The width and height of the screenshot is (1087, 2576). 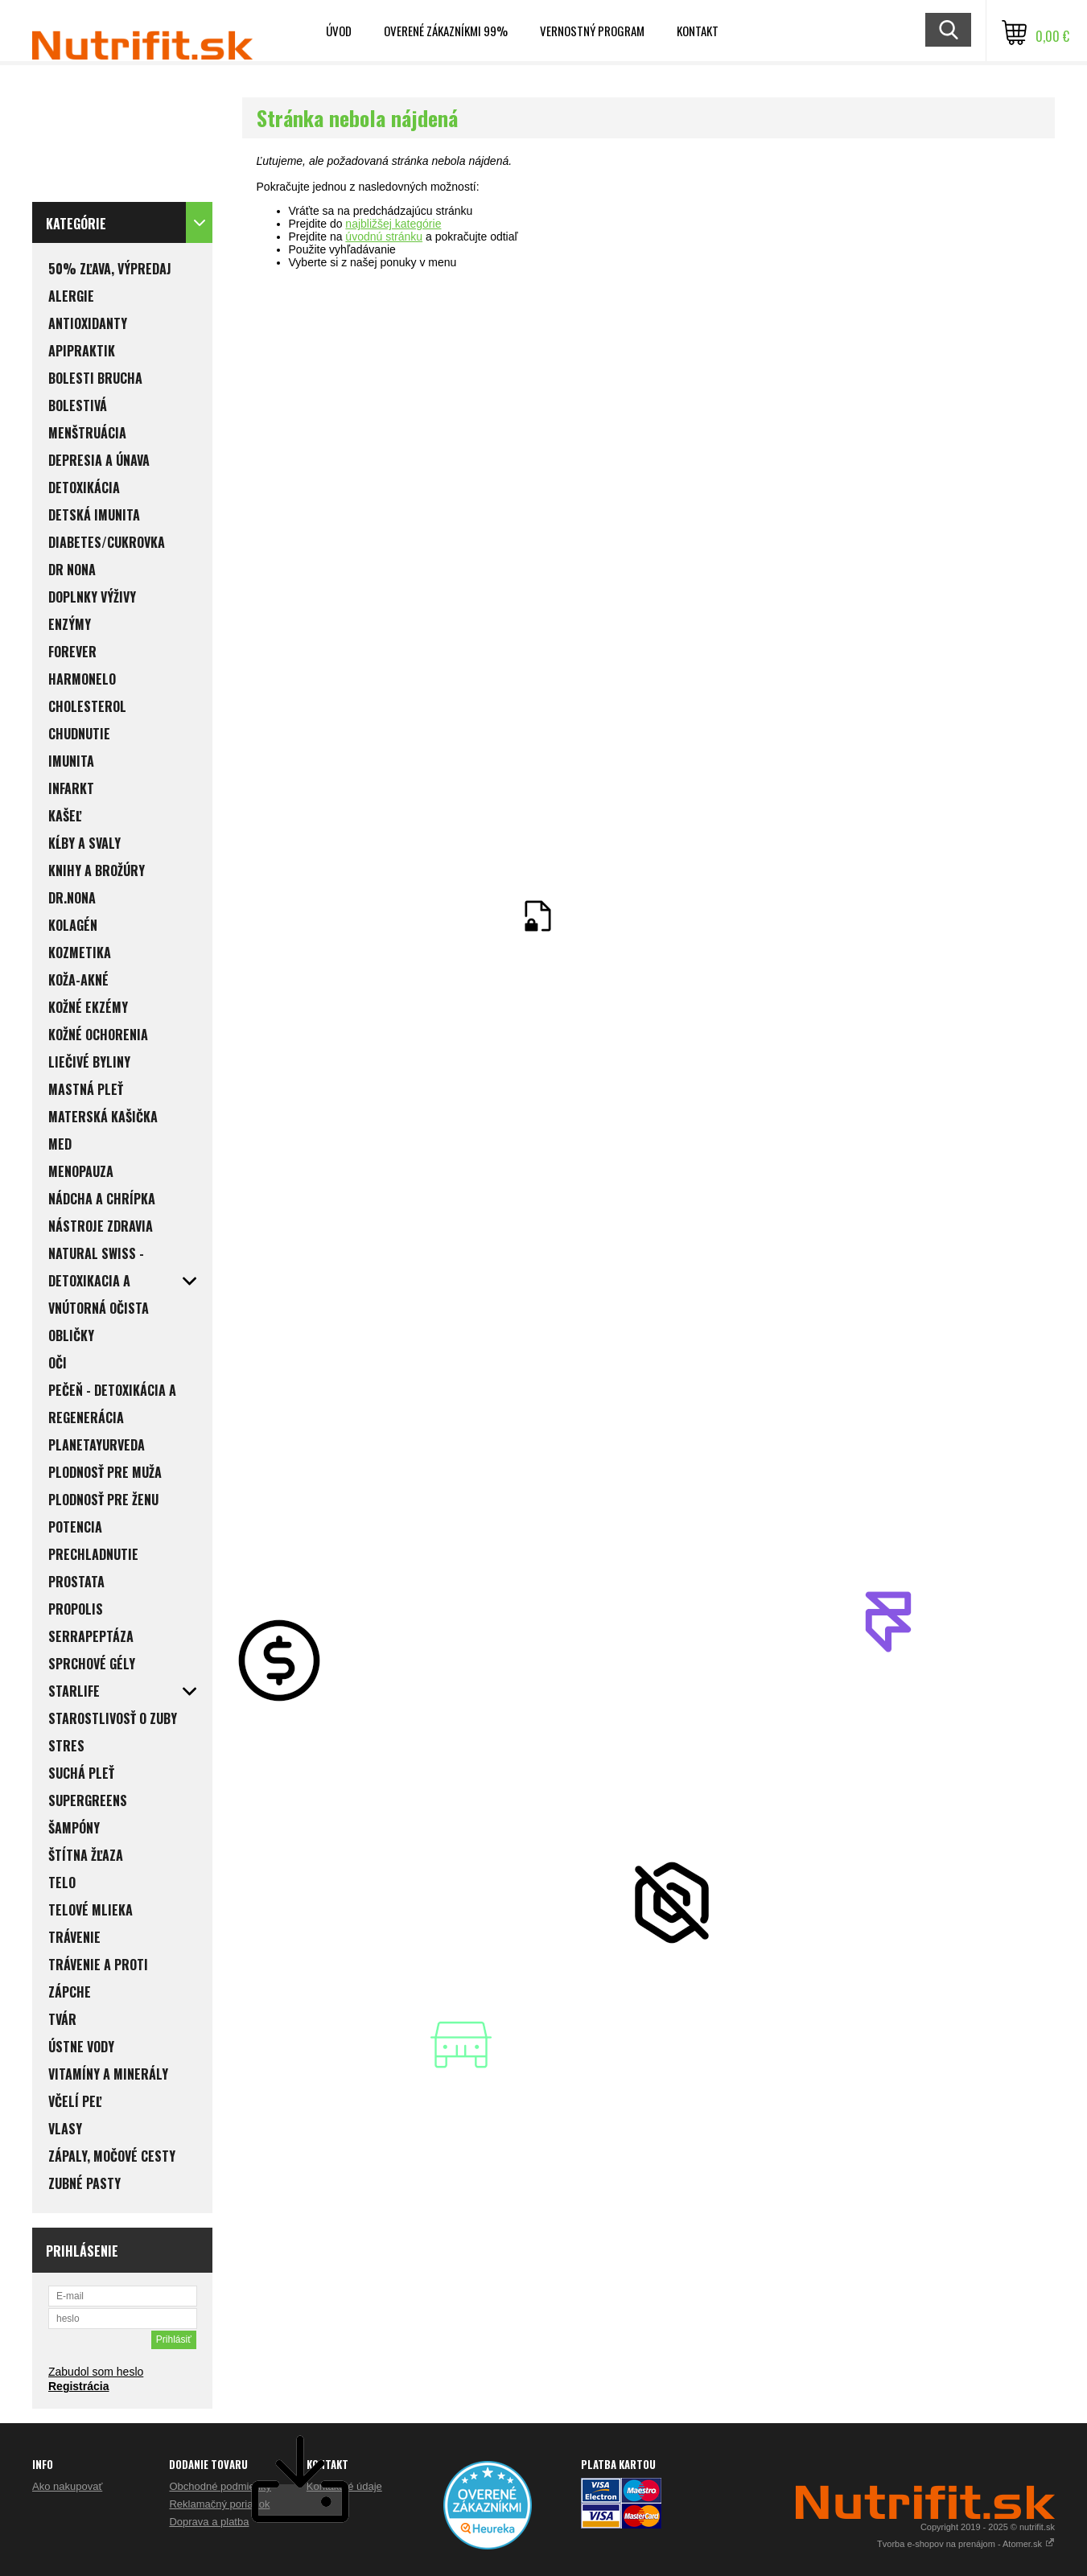 What do you see at coordinates (888, 1619) in the screenshot?
I see `open Framer app` at bounding box center [888, 1619].